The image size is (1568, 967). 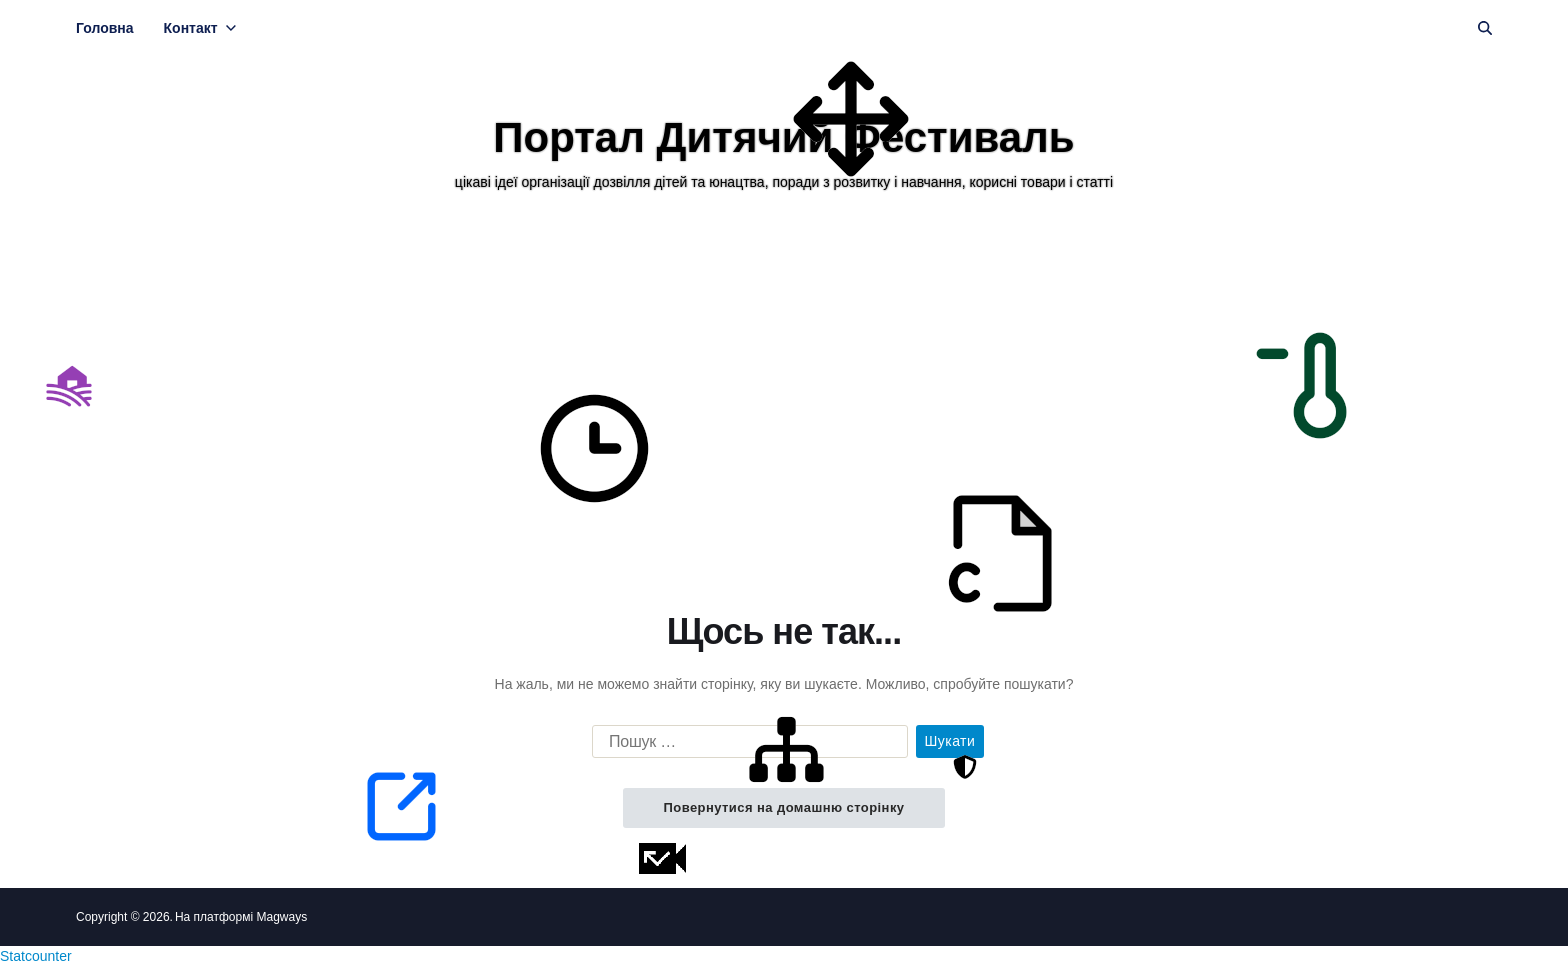 What do you see at coordinates (401, 806) in the screenshot?
I see `open link in a new tab or window` at bounding box center [401, 806].